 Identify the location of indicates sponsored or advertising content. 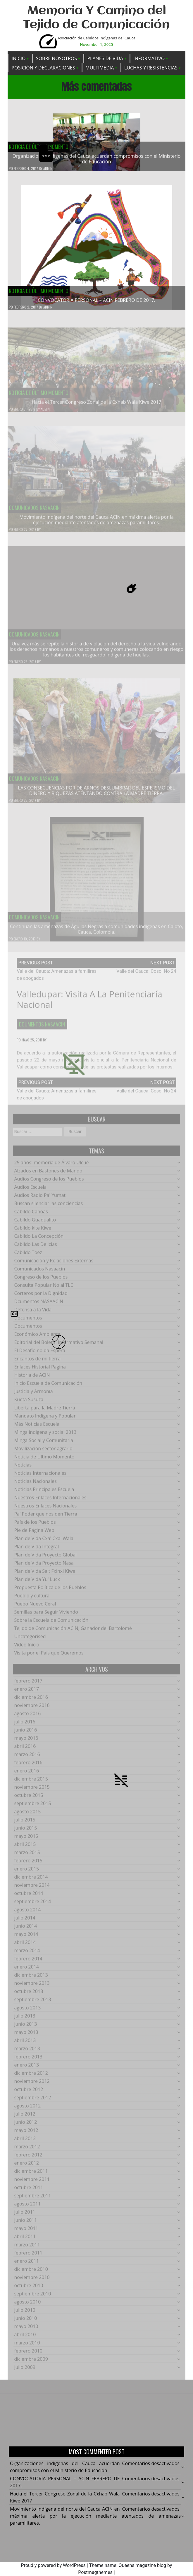
(14, 1314).